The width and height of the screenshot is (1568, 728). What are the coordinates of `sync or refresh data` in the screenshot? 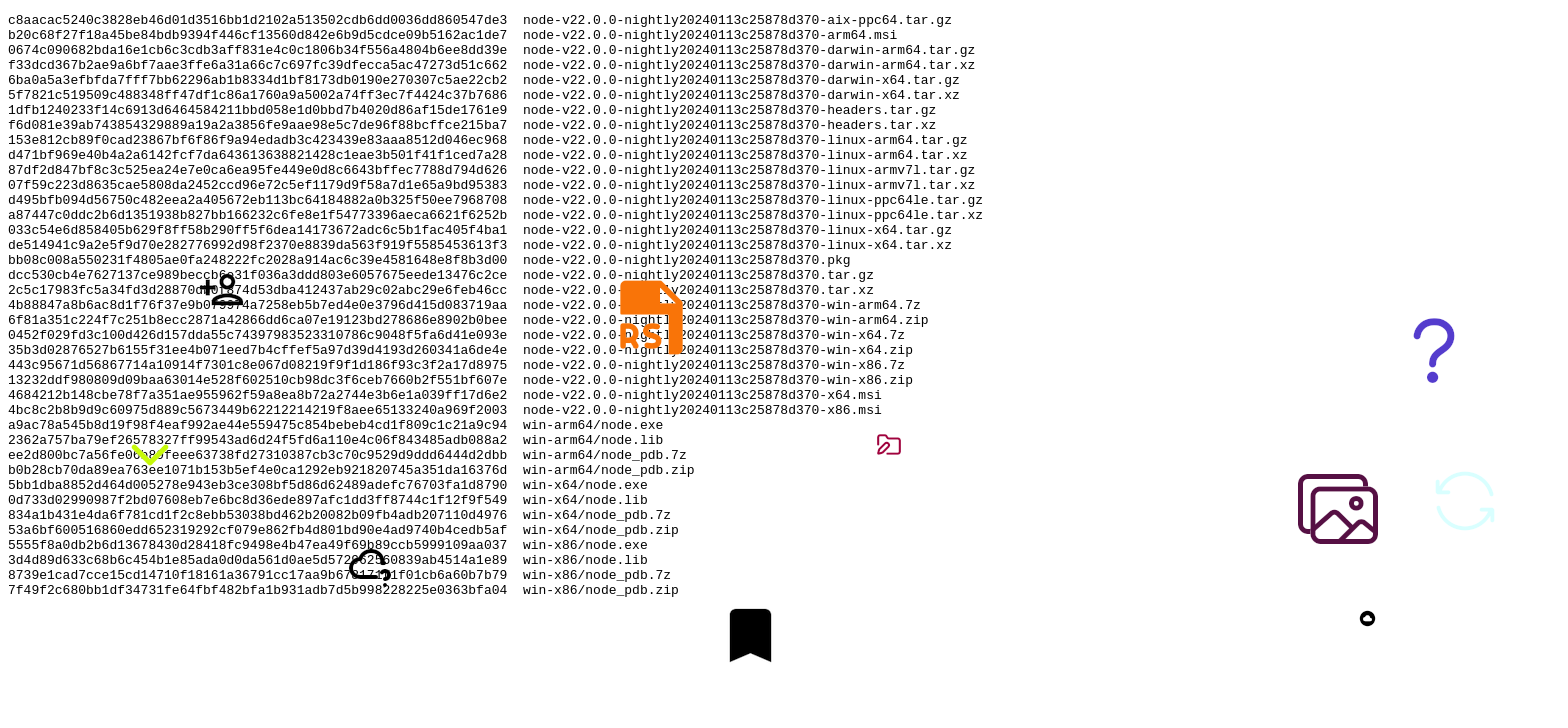 It's located at (1465, 501).